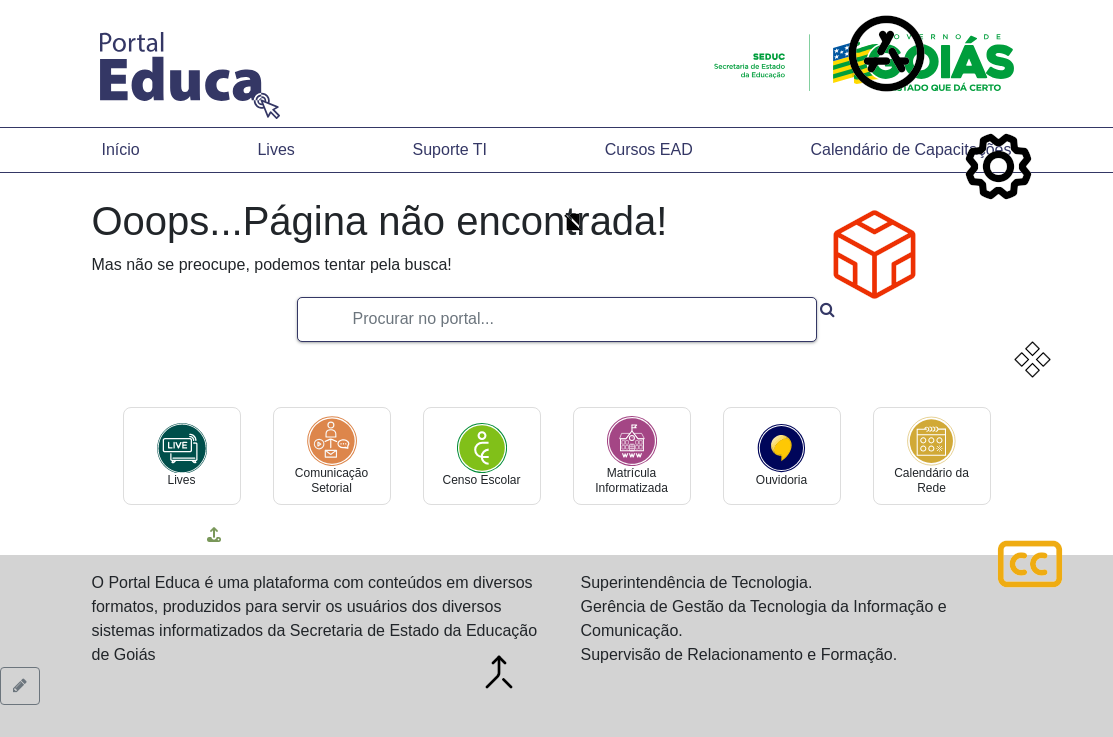  What do you see at coordinates (998, 166) in the screenshot?
I see `access settings` at bounding box center [998, 166].